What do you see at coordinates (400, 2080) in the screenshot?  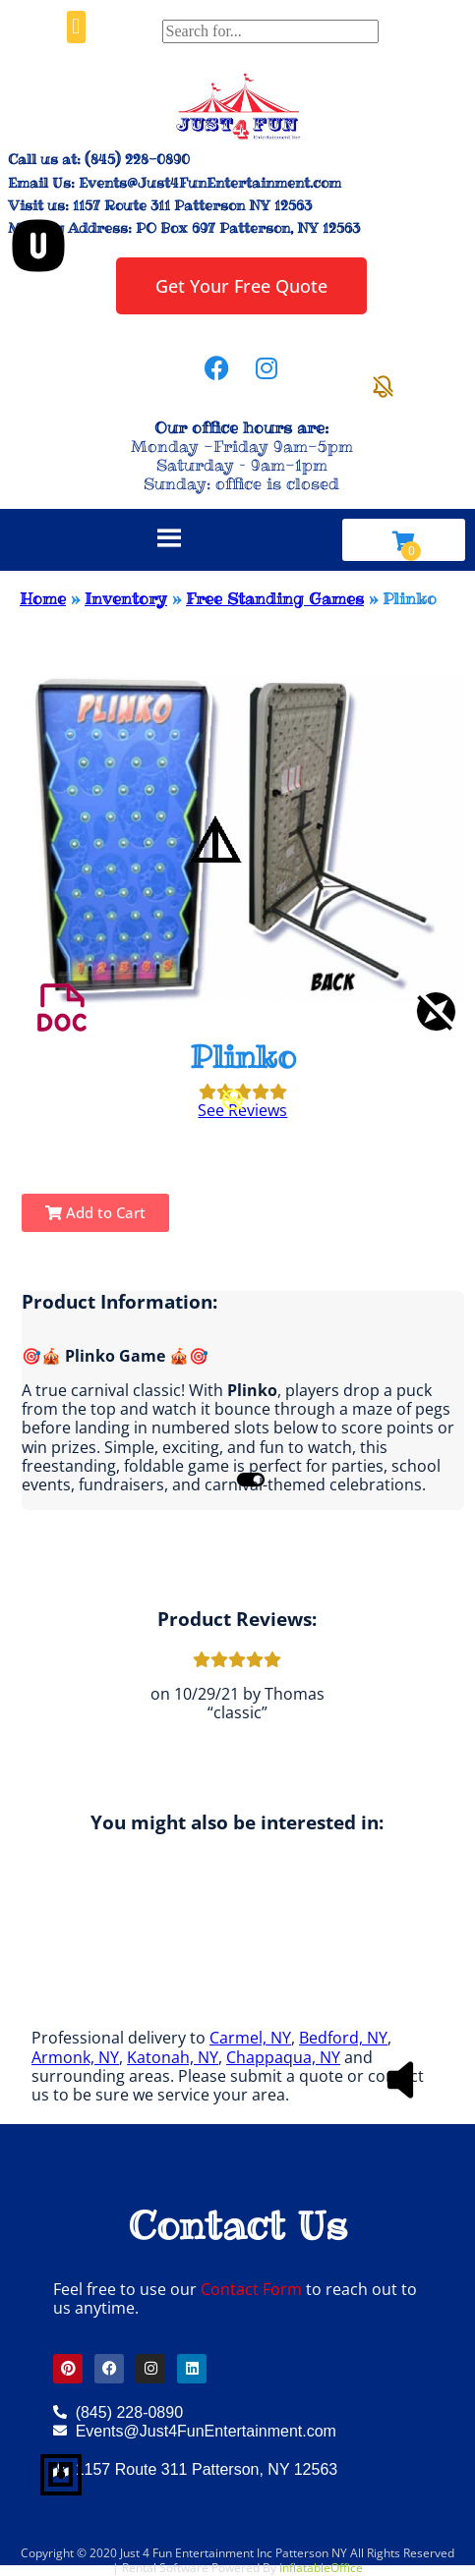 I see `mute audio or sound` at bounding box center [400, 2080].